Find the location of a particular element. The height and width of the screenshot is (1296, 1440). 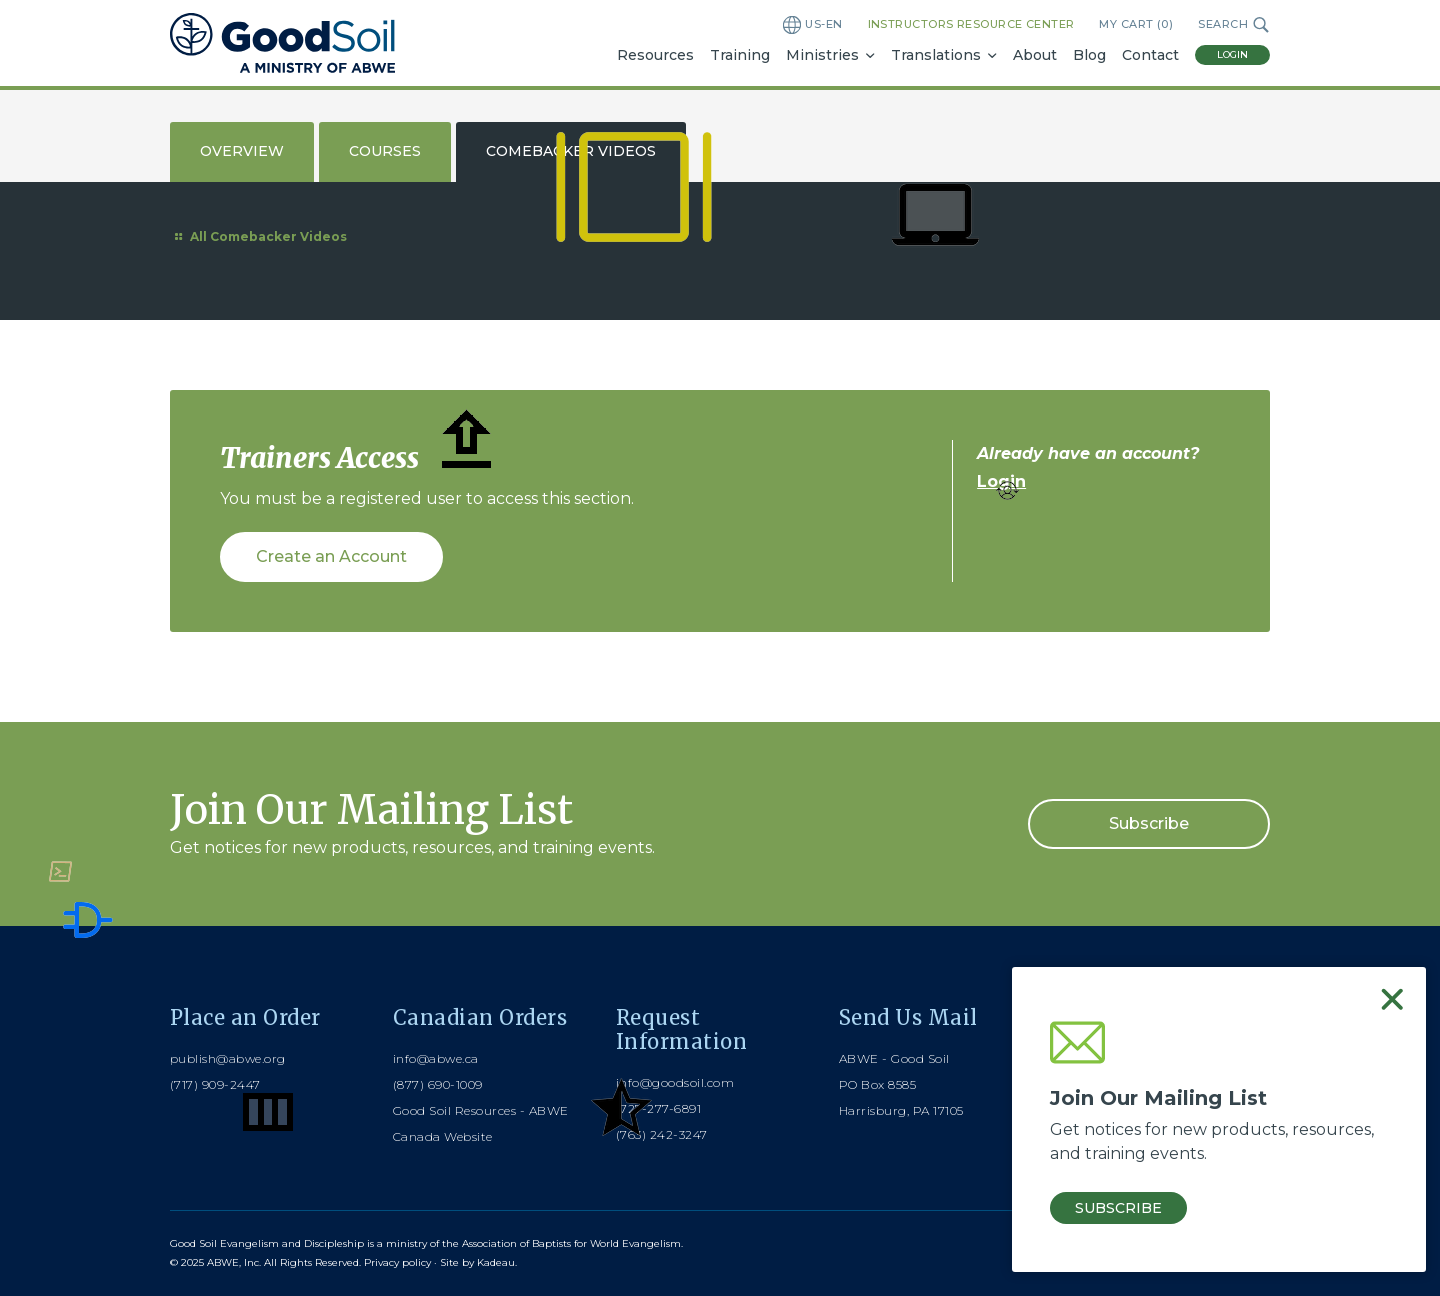

upload a file from your device is located at coordinates (466, 440).